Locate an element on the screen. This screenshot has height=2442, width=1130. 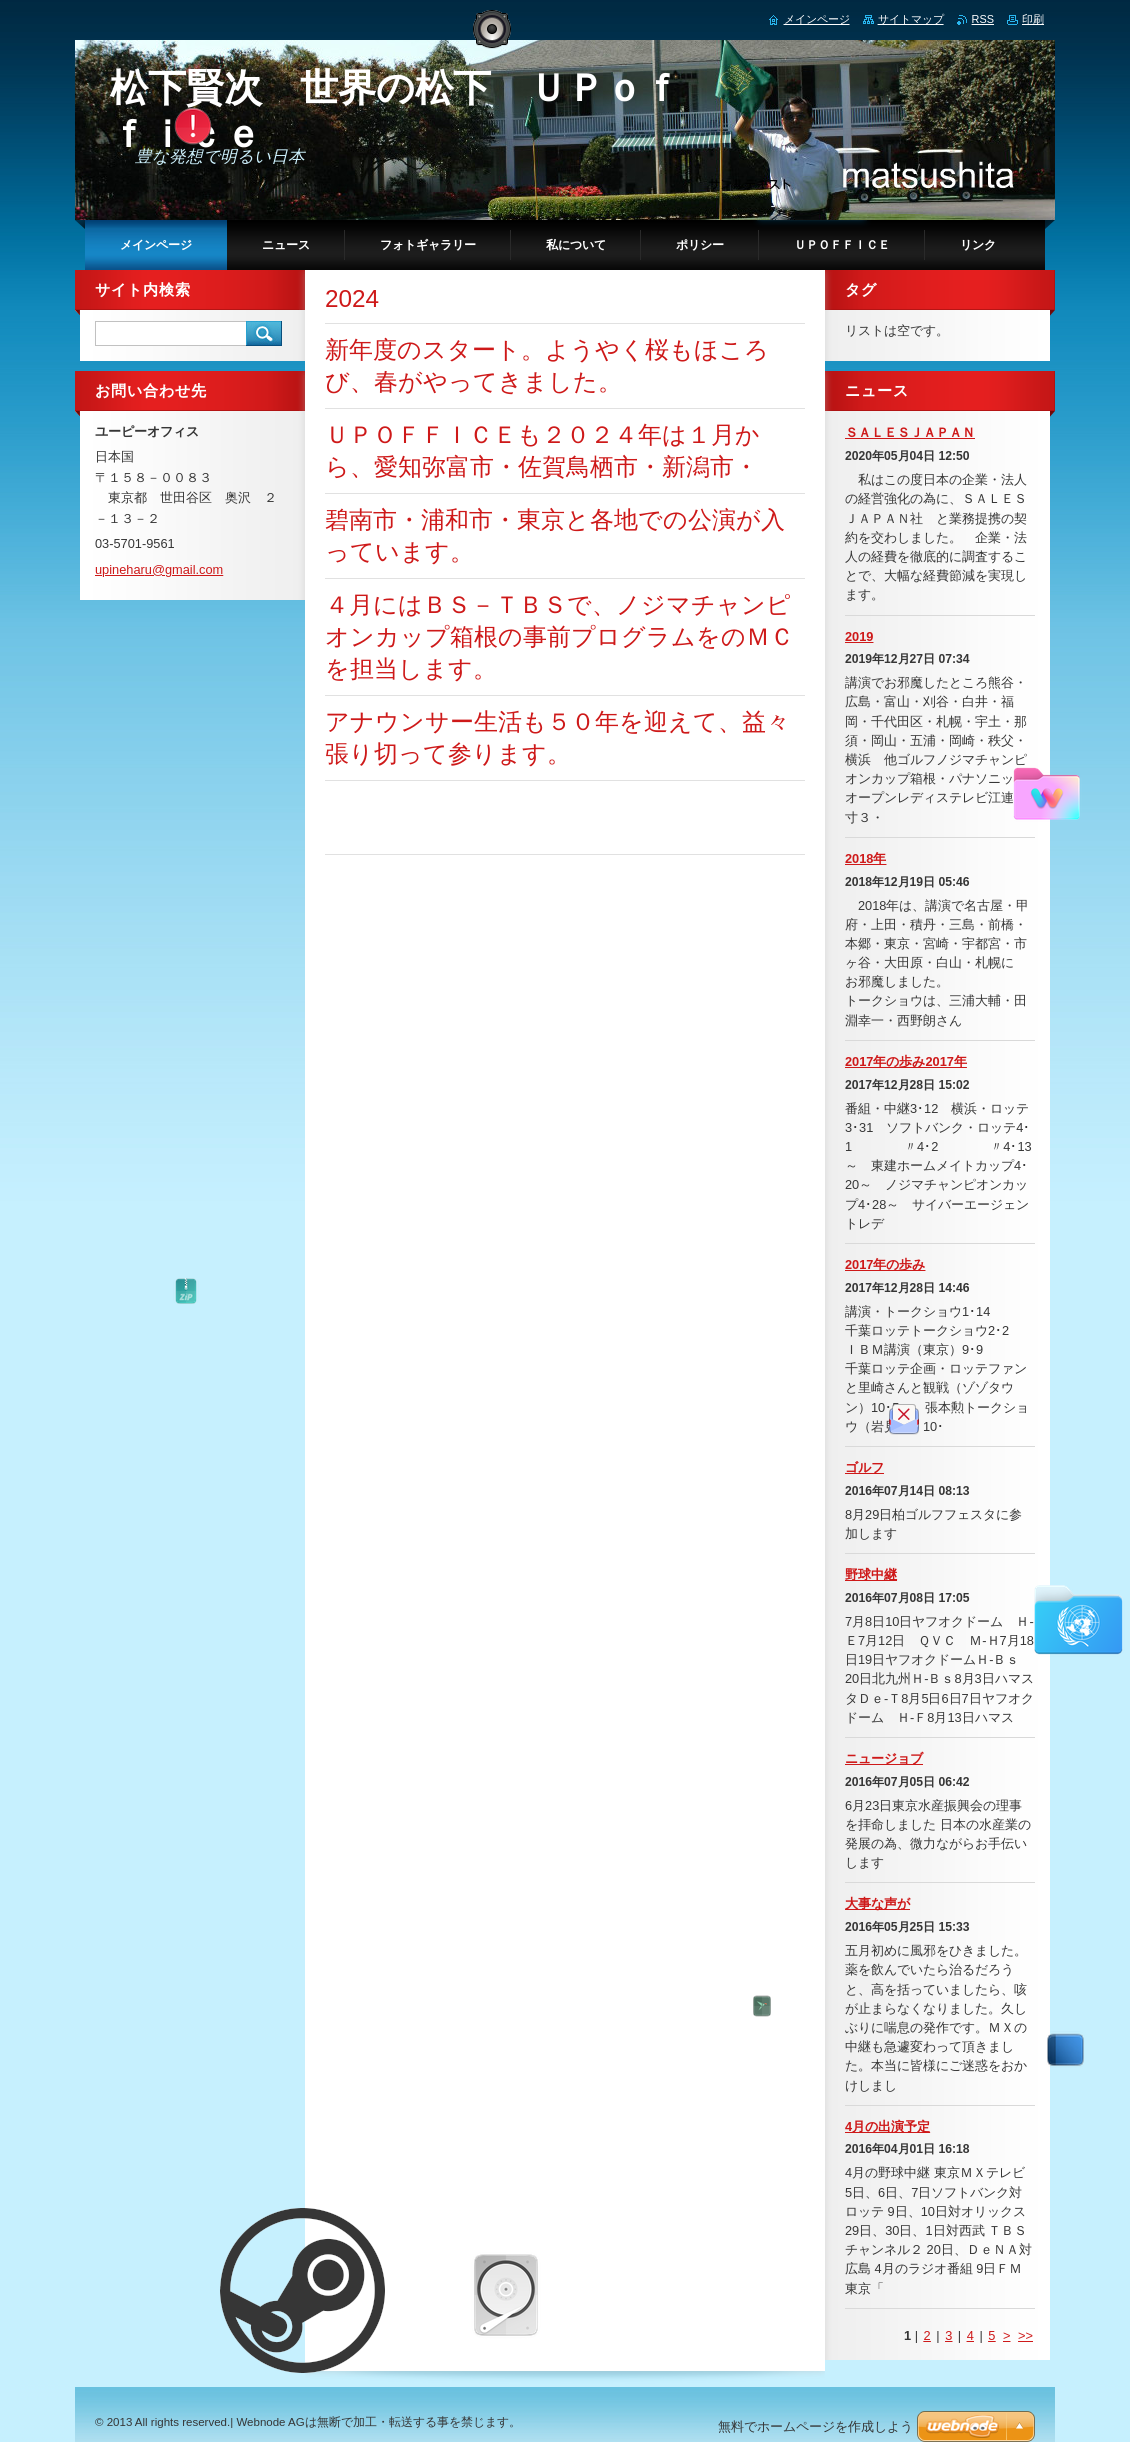
open a compressed zip archive is located at coordinates (186, 1291).